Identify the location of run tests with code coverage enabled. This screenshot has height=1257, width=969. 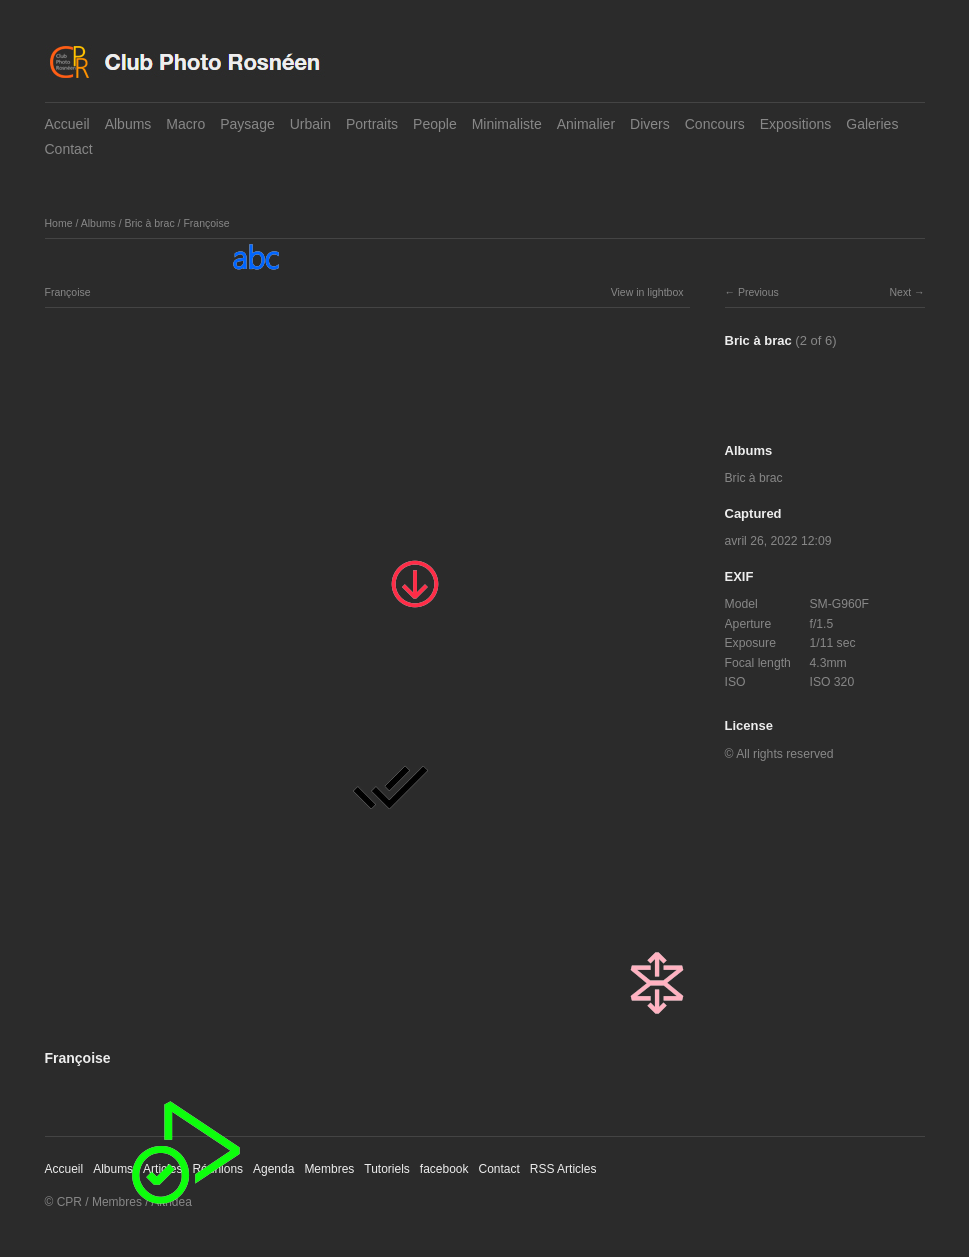
(187, 1147).